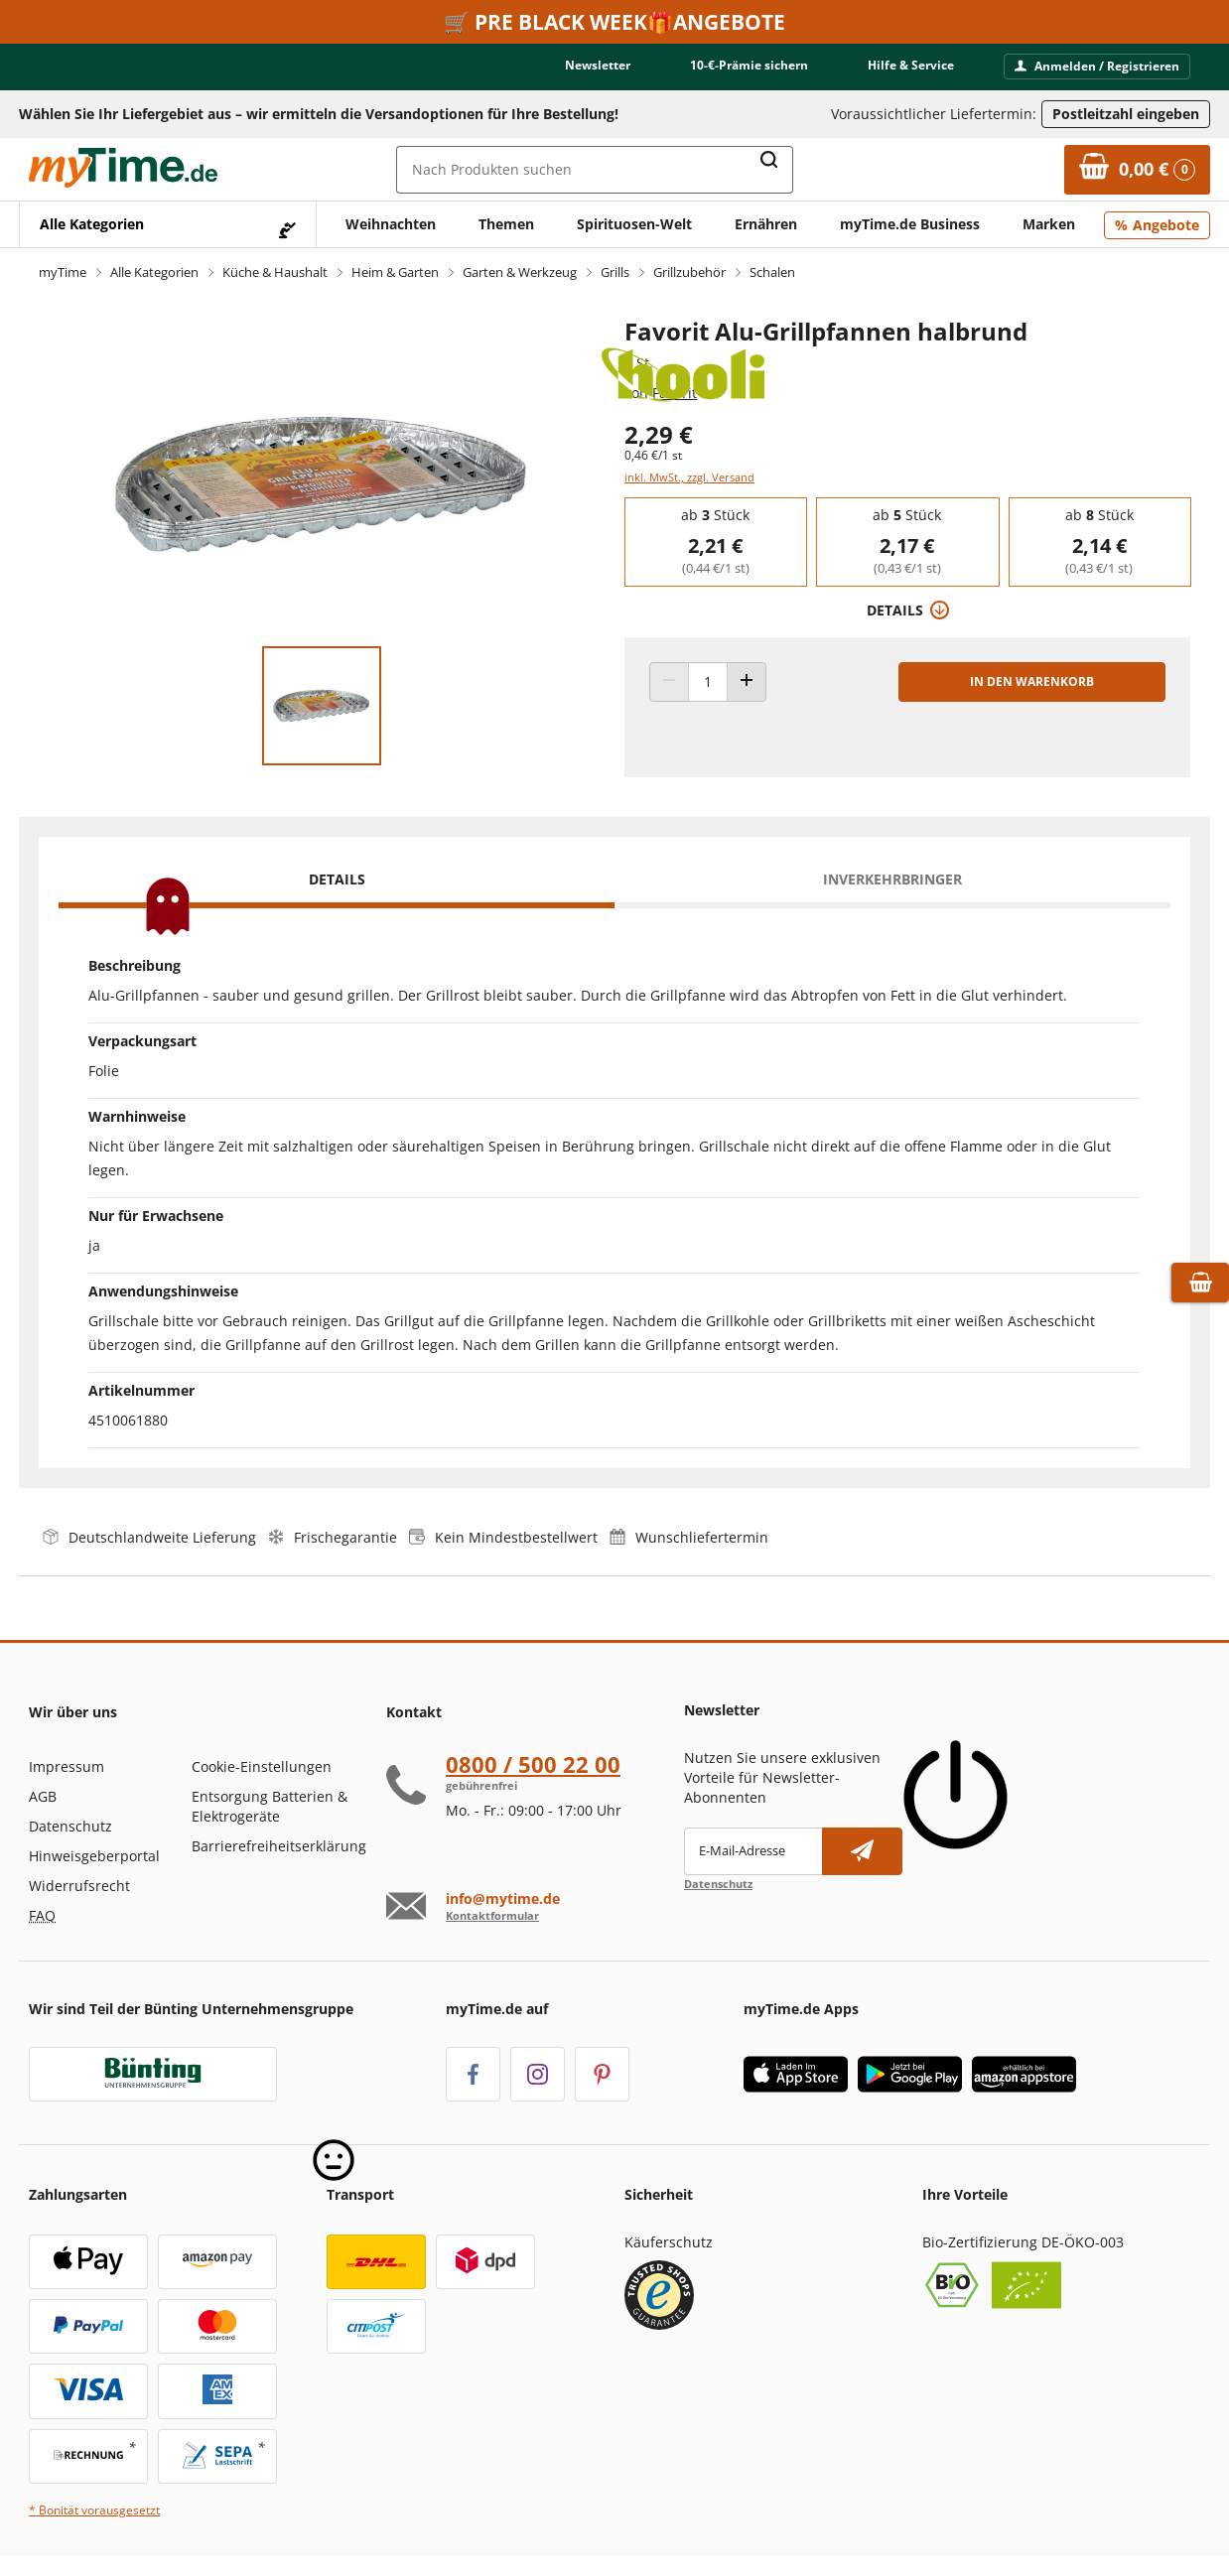 This screenshot has height=2576, width=1229. Describe the element at coordinates (284, 230) in the screenshot. I see `indicates a prayer or meditation feature` at that location.